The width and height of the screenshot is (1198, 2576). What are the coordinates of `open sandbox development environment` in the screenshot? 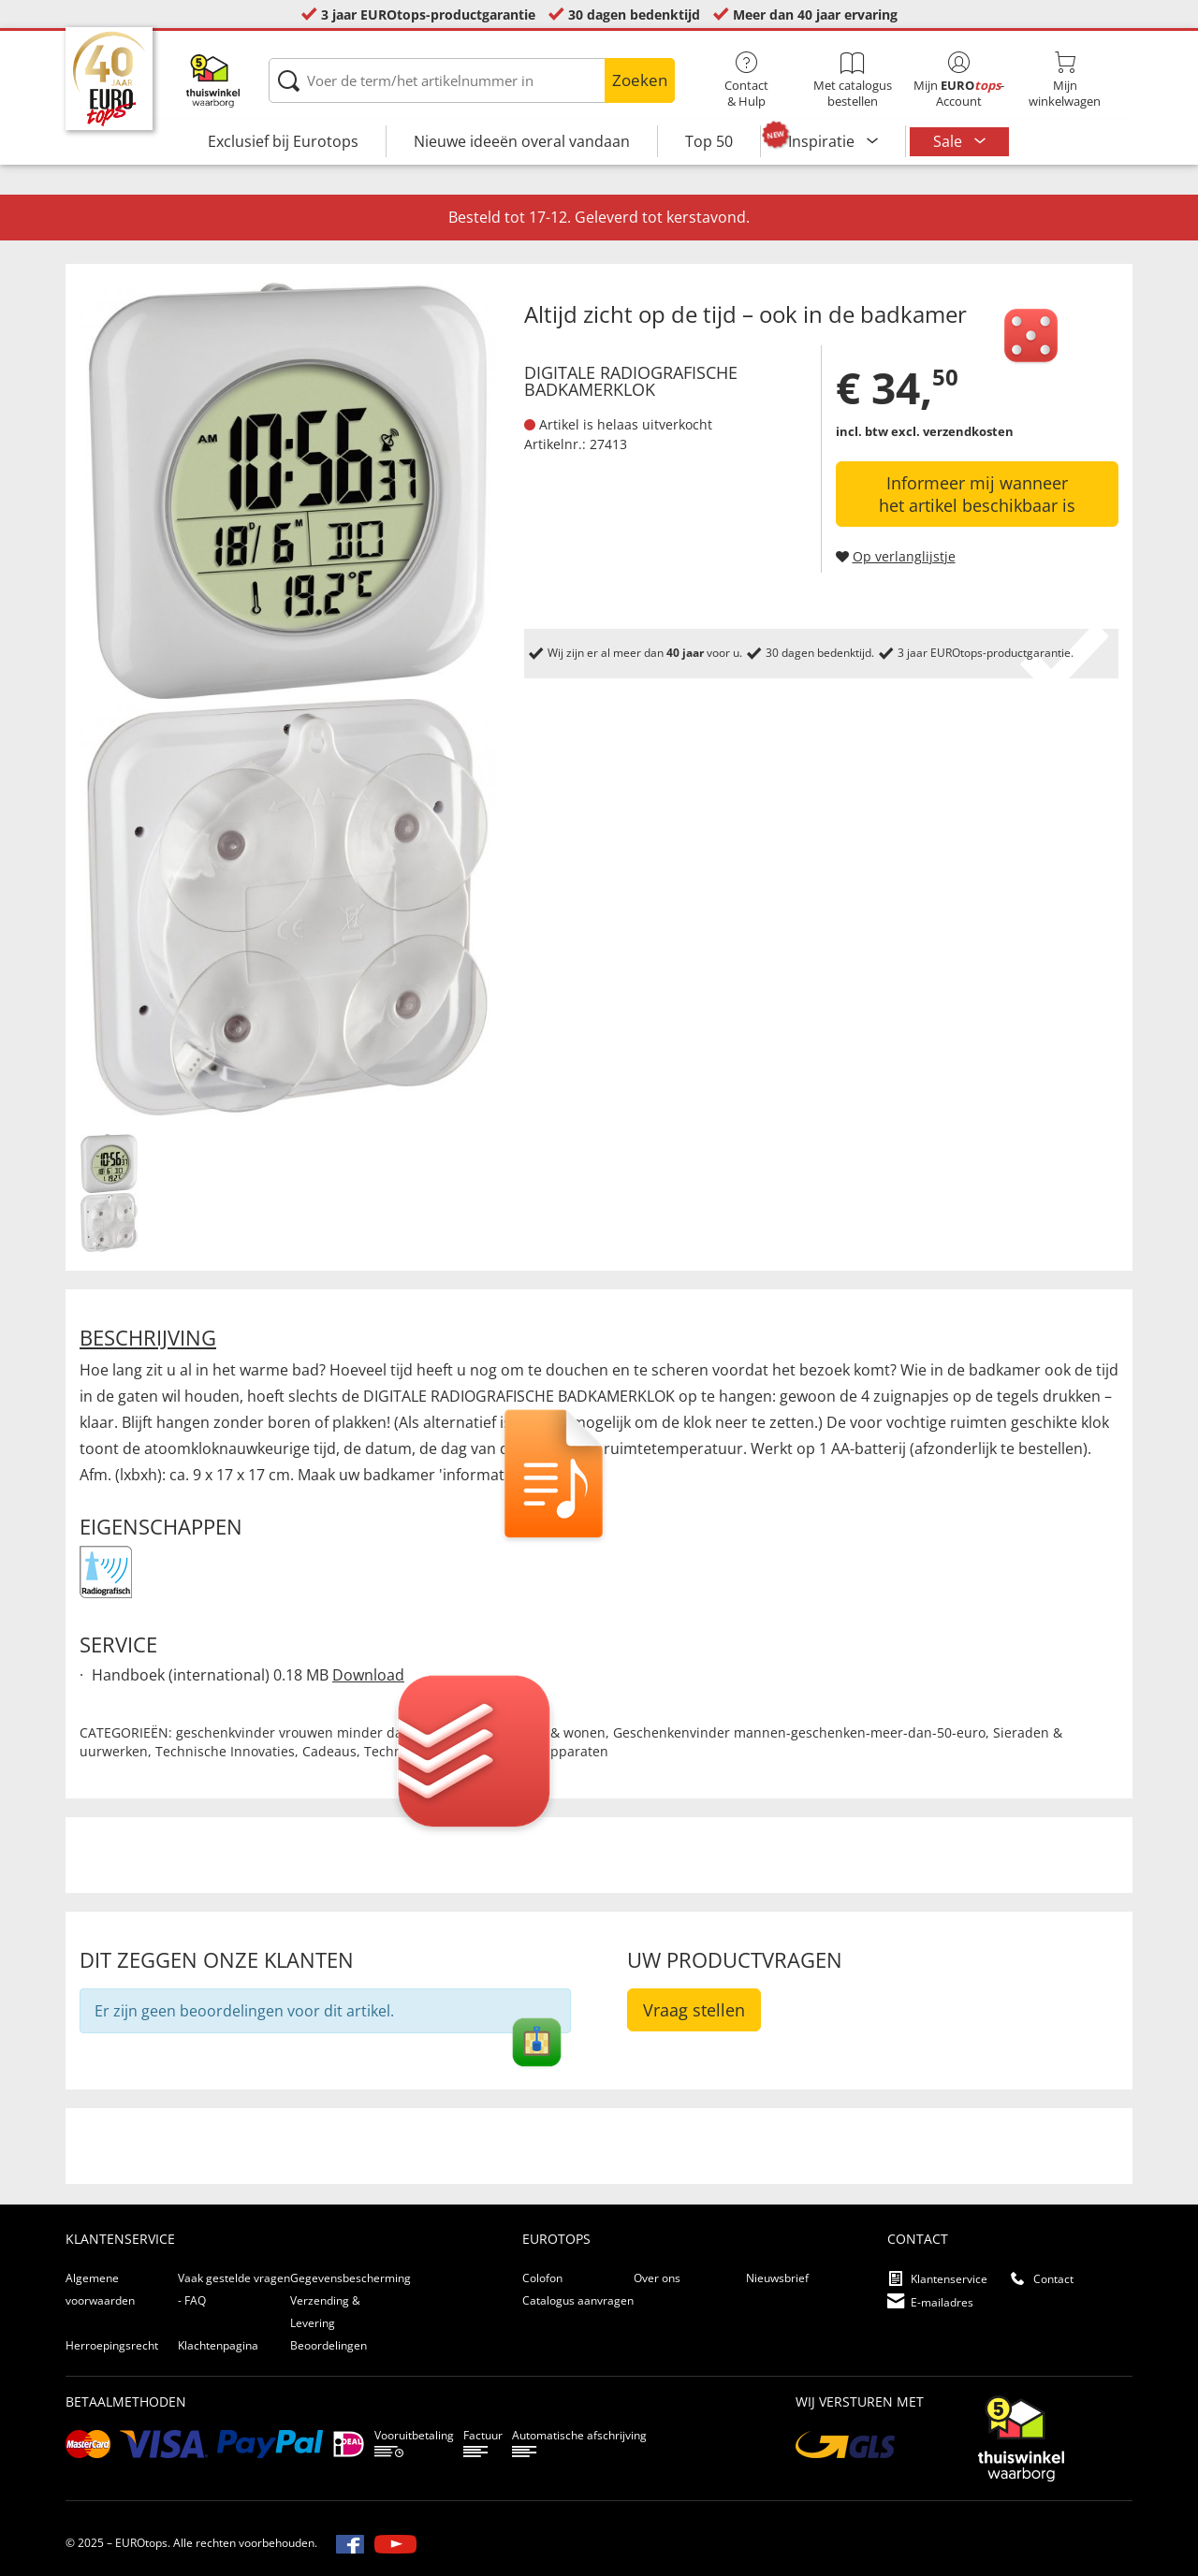 It's located at (536, 2042).